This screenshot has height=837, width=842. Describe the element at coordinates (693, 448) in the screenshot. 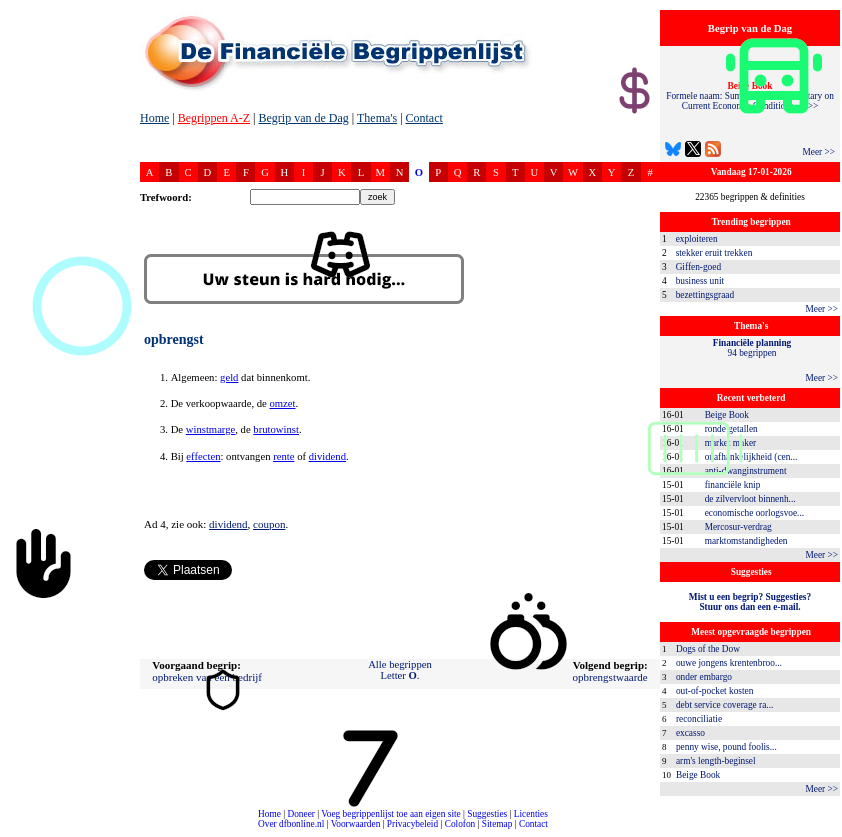

I see `indicates battery is fully charged` at that location.